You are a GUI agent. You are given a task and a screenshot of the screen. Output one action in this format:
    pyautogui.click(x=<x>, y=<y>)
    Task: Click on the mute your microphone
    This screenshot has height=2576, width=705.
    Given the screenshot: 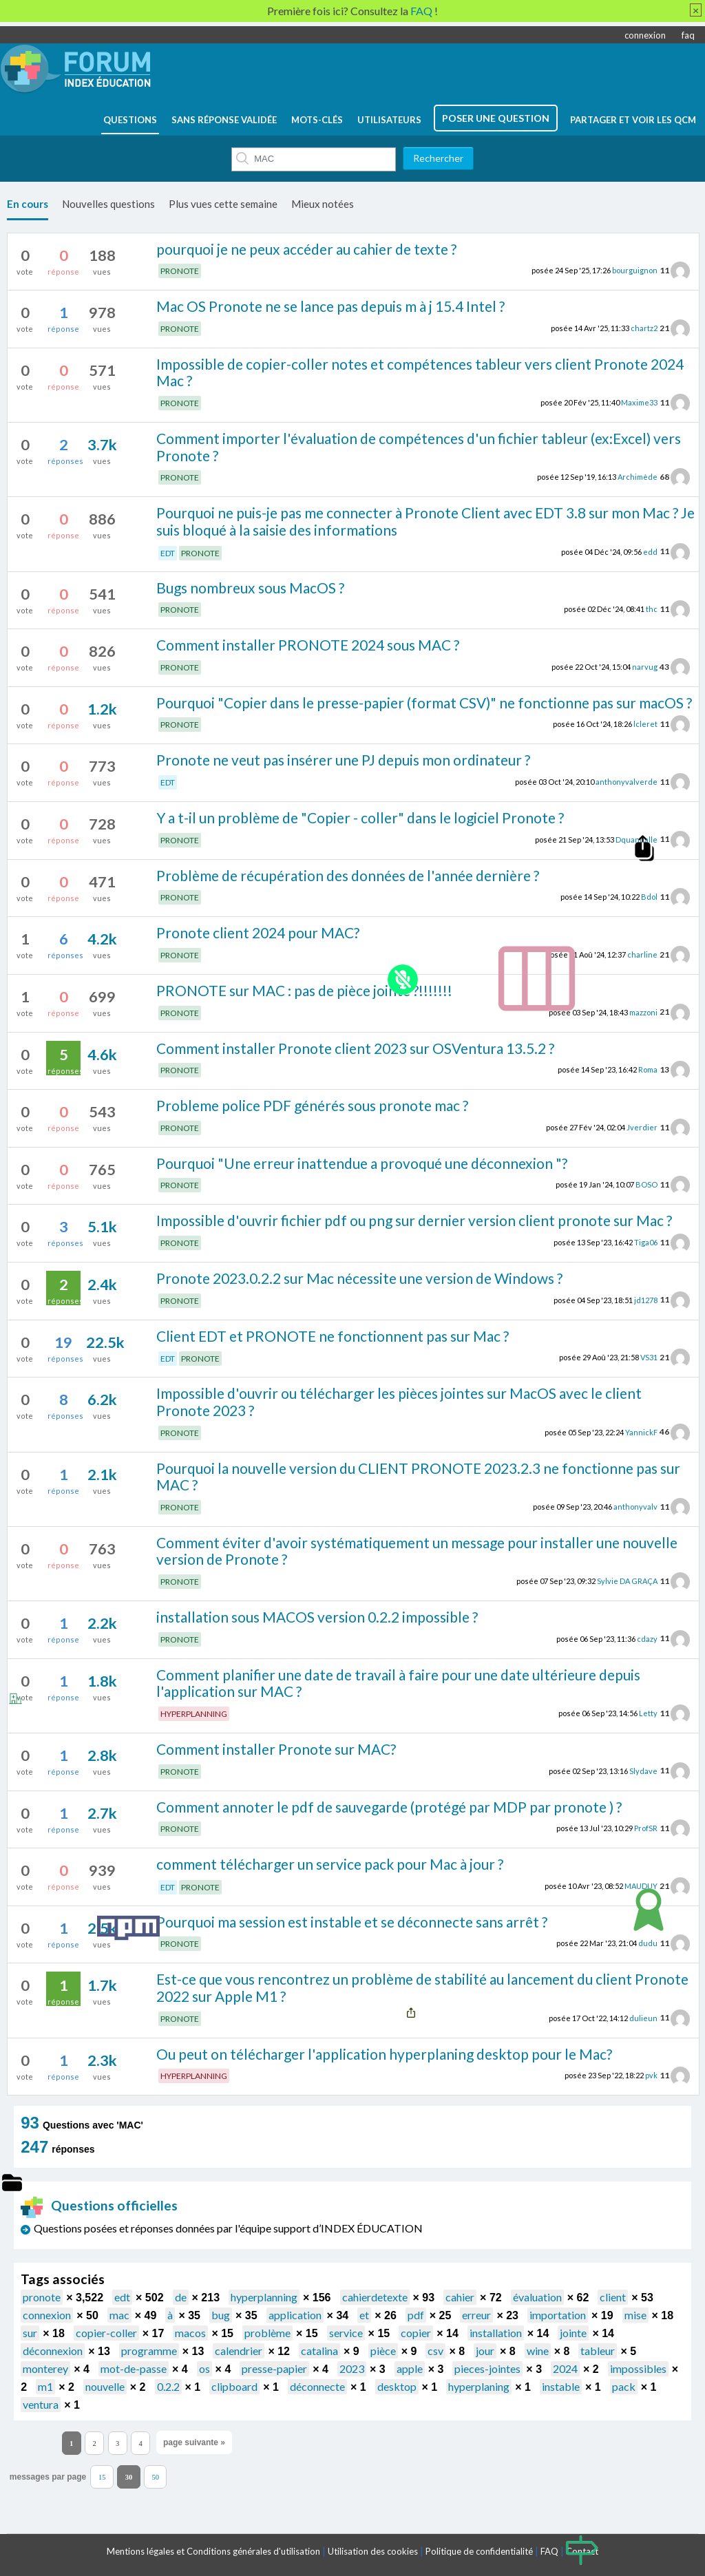 What is the action you would take?
    pyautogui.click(x=403, y=980)
    